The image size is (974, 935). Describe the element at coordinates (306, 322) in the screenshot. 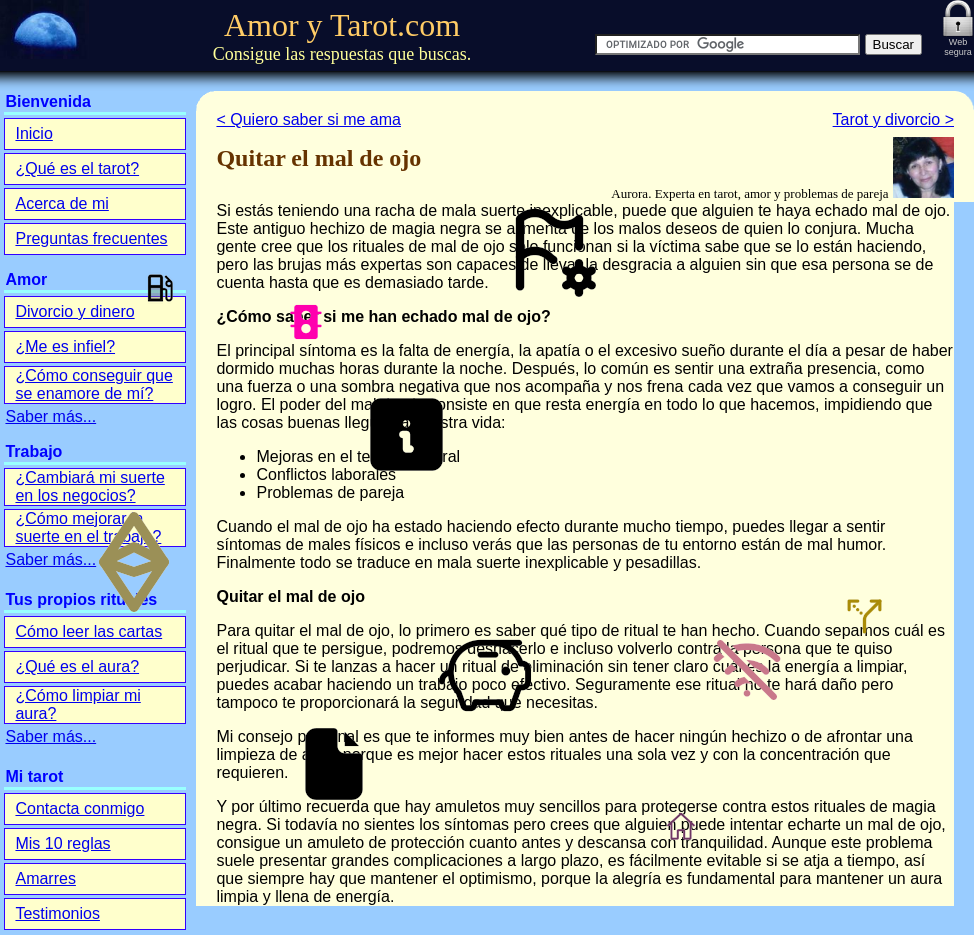

I see `view traffic conditions` at that location.